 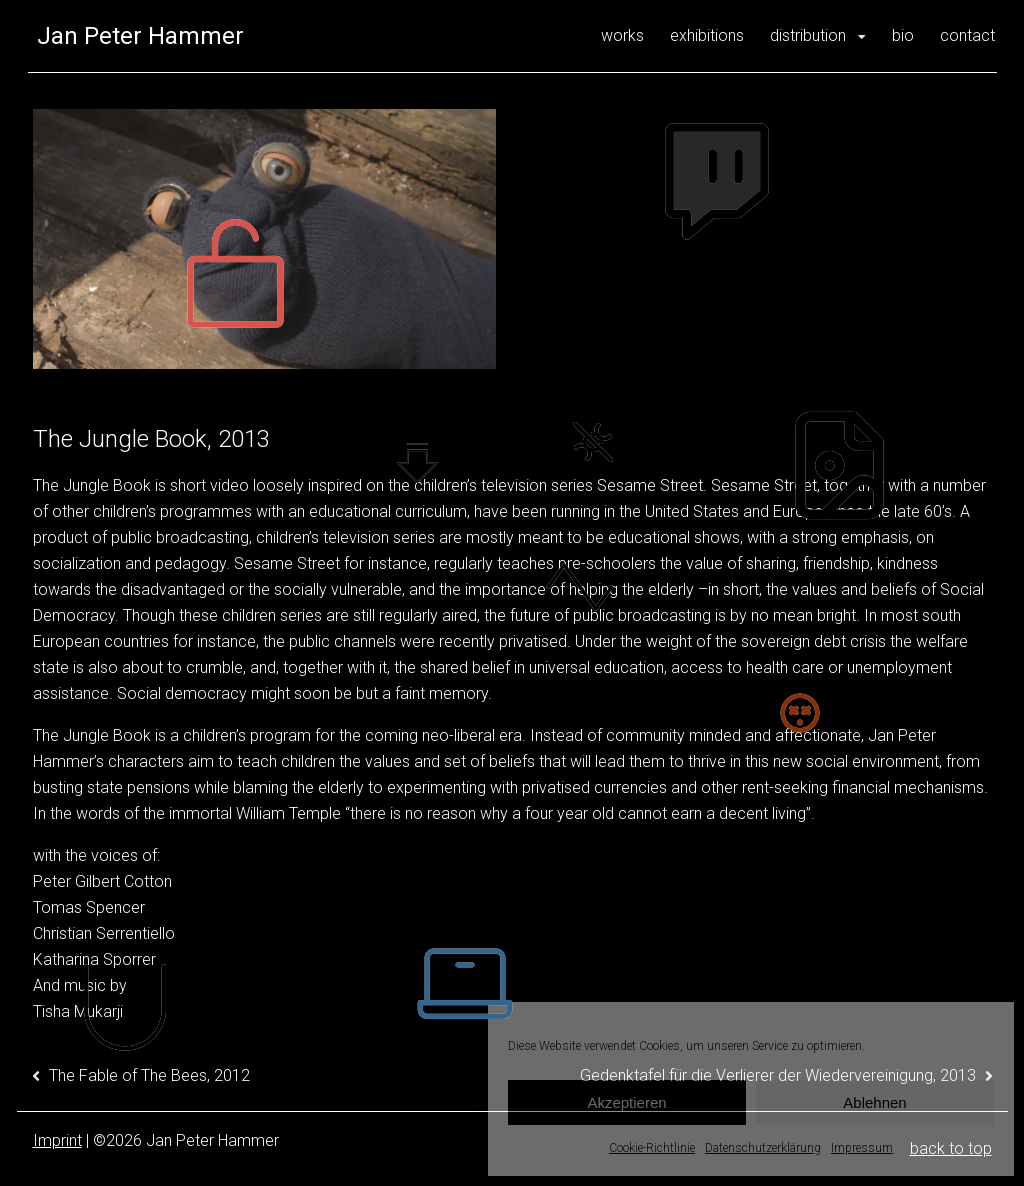 I want to click on perform a union operation on selected shapes, so click(x=125, y=1001).